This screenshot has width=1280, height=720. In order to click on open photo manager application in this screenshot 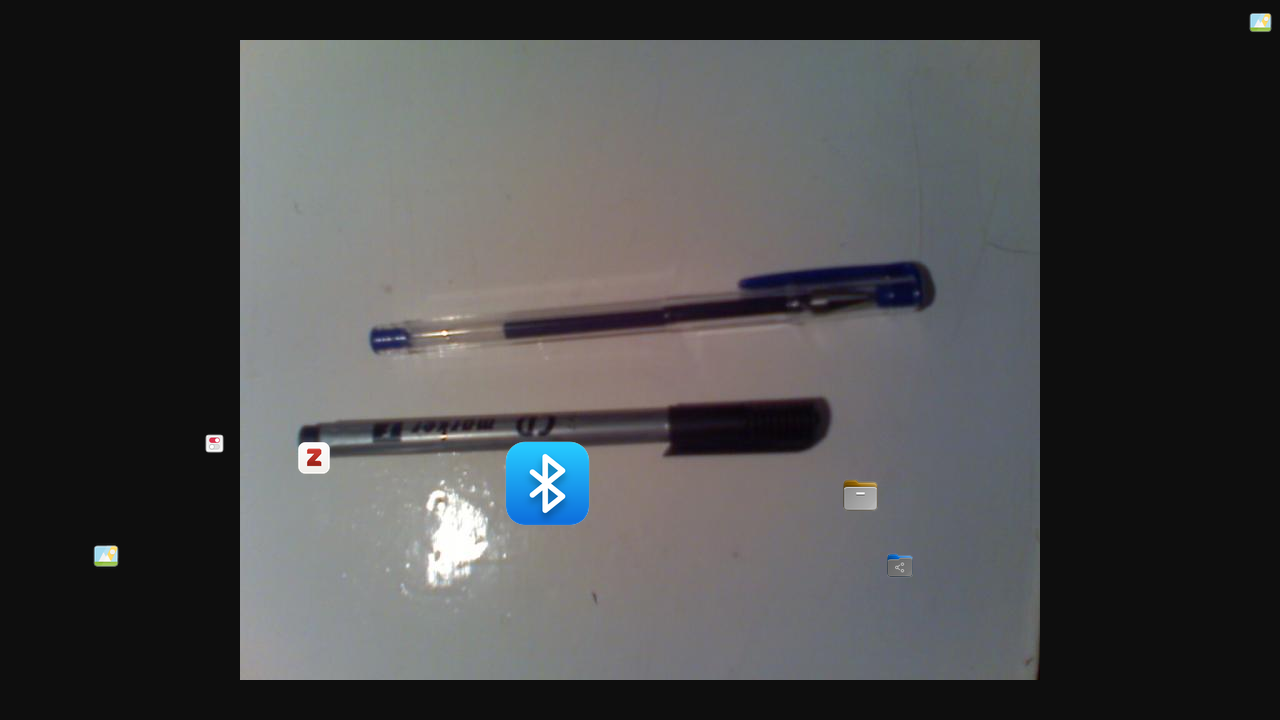, I will do `click(1260, 22)`.